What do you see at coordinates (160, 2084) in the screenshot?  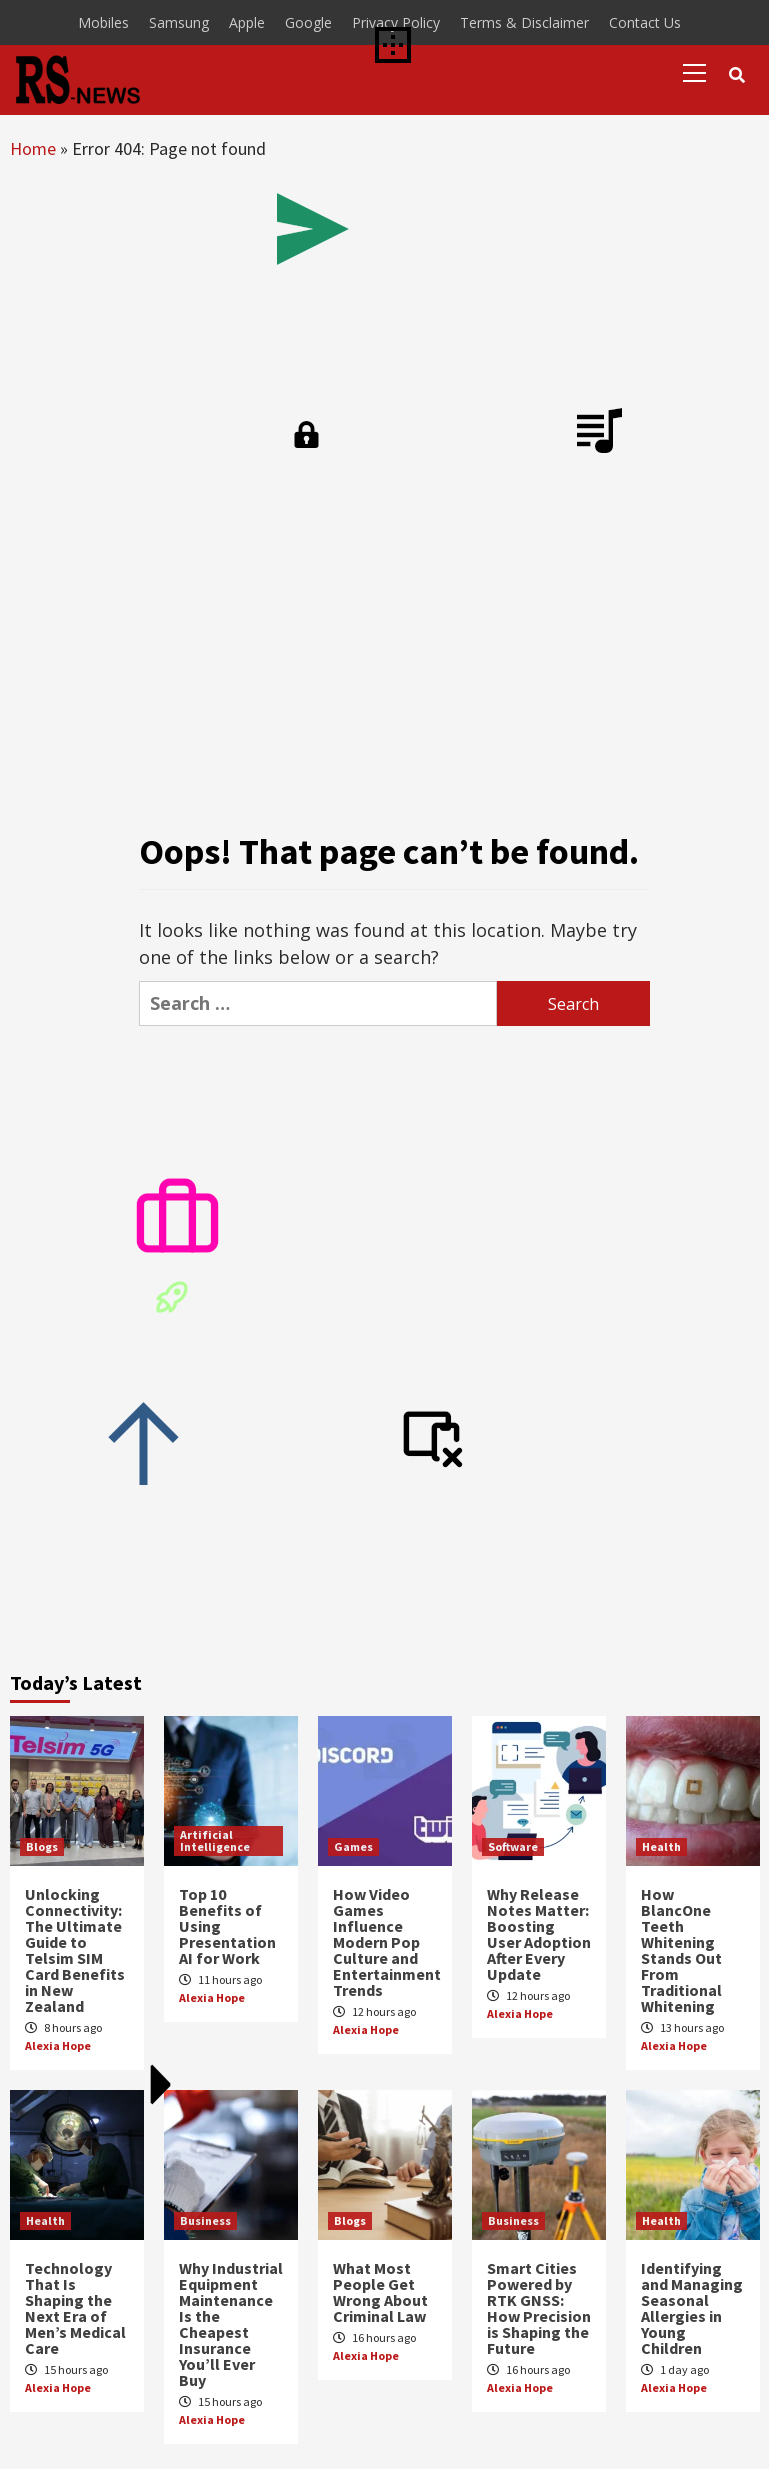 I see `play media or start playback` at bounding box center [160, 2084].